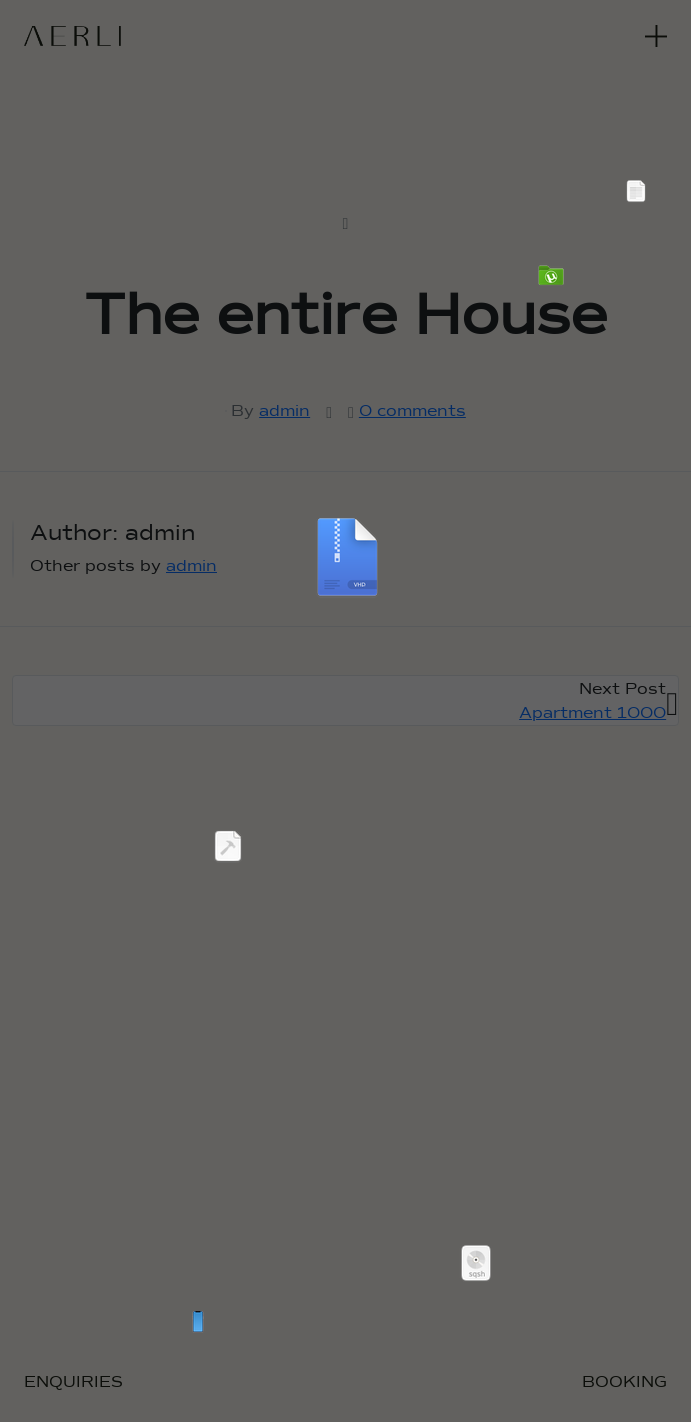 The height and width of the screenshot is (1422, 691). I want to click on a squashfs compressed filesystem archive file, so click(476, 1263).